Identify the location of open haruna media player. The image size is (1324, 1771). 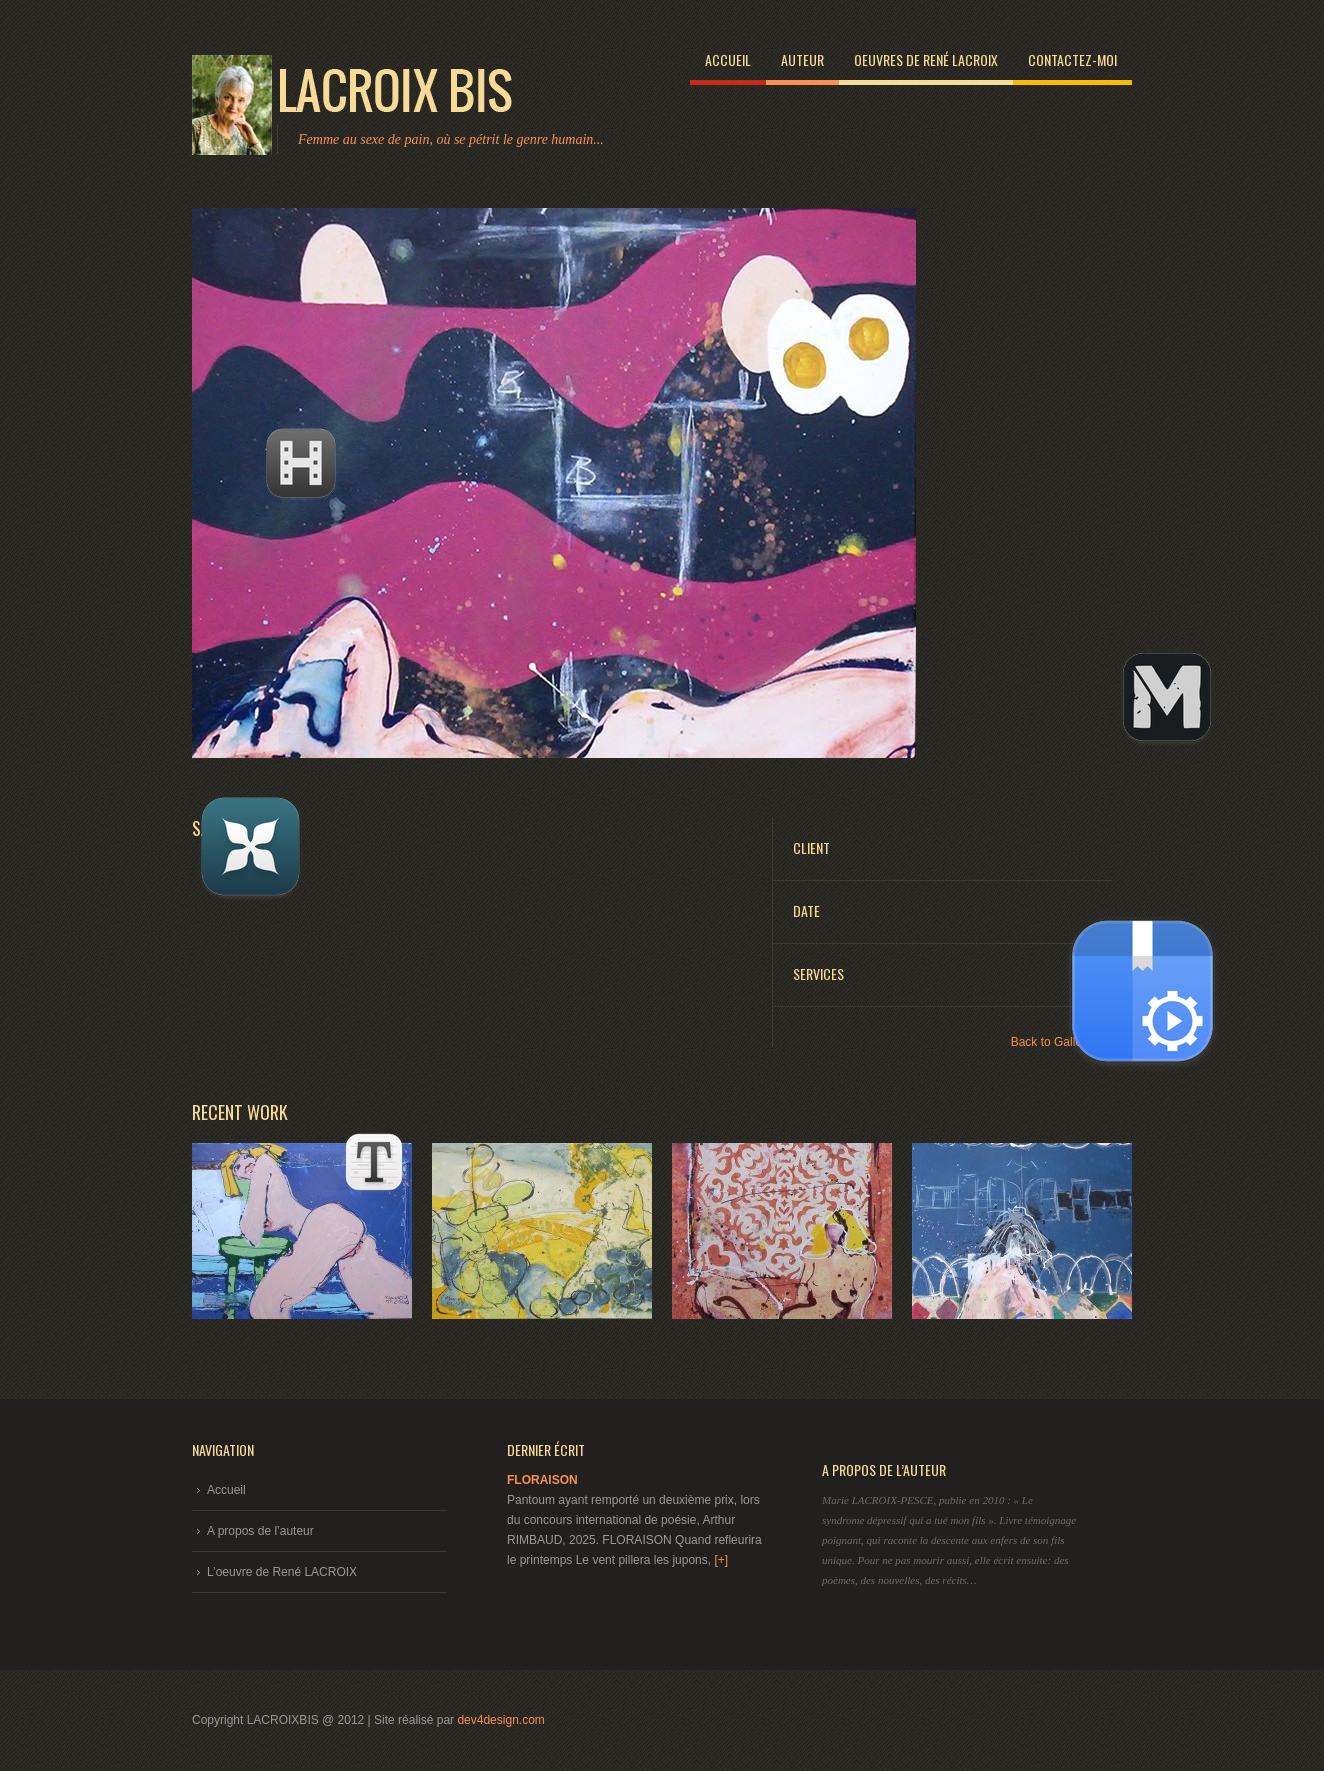
(301, 463).